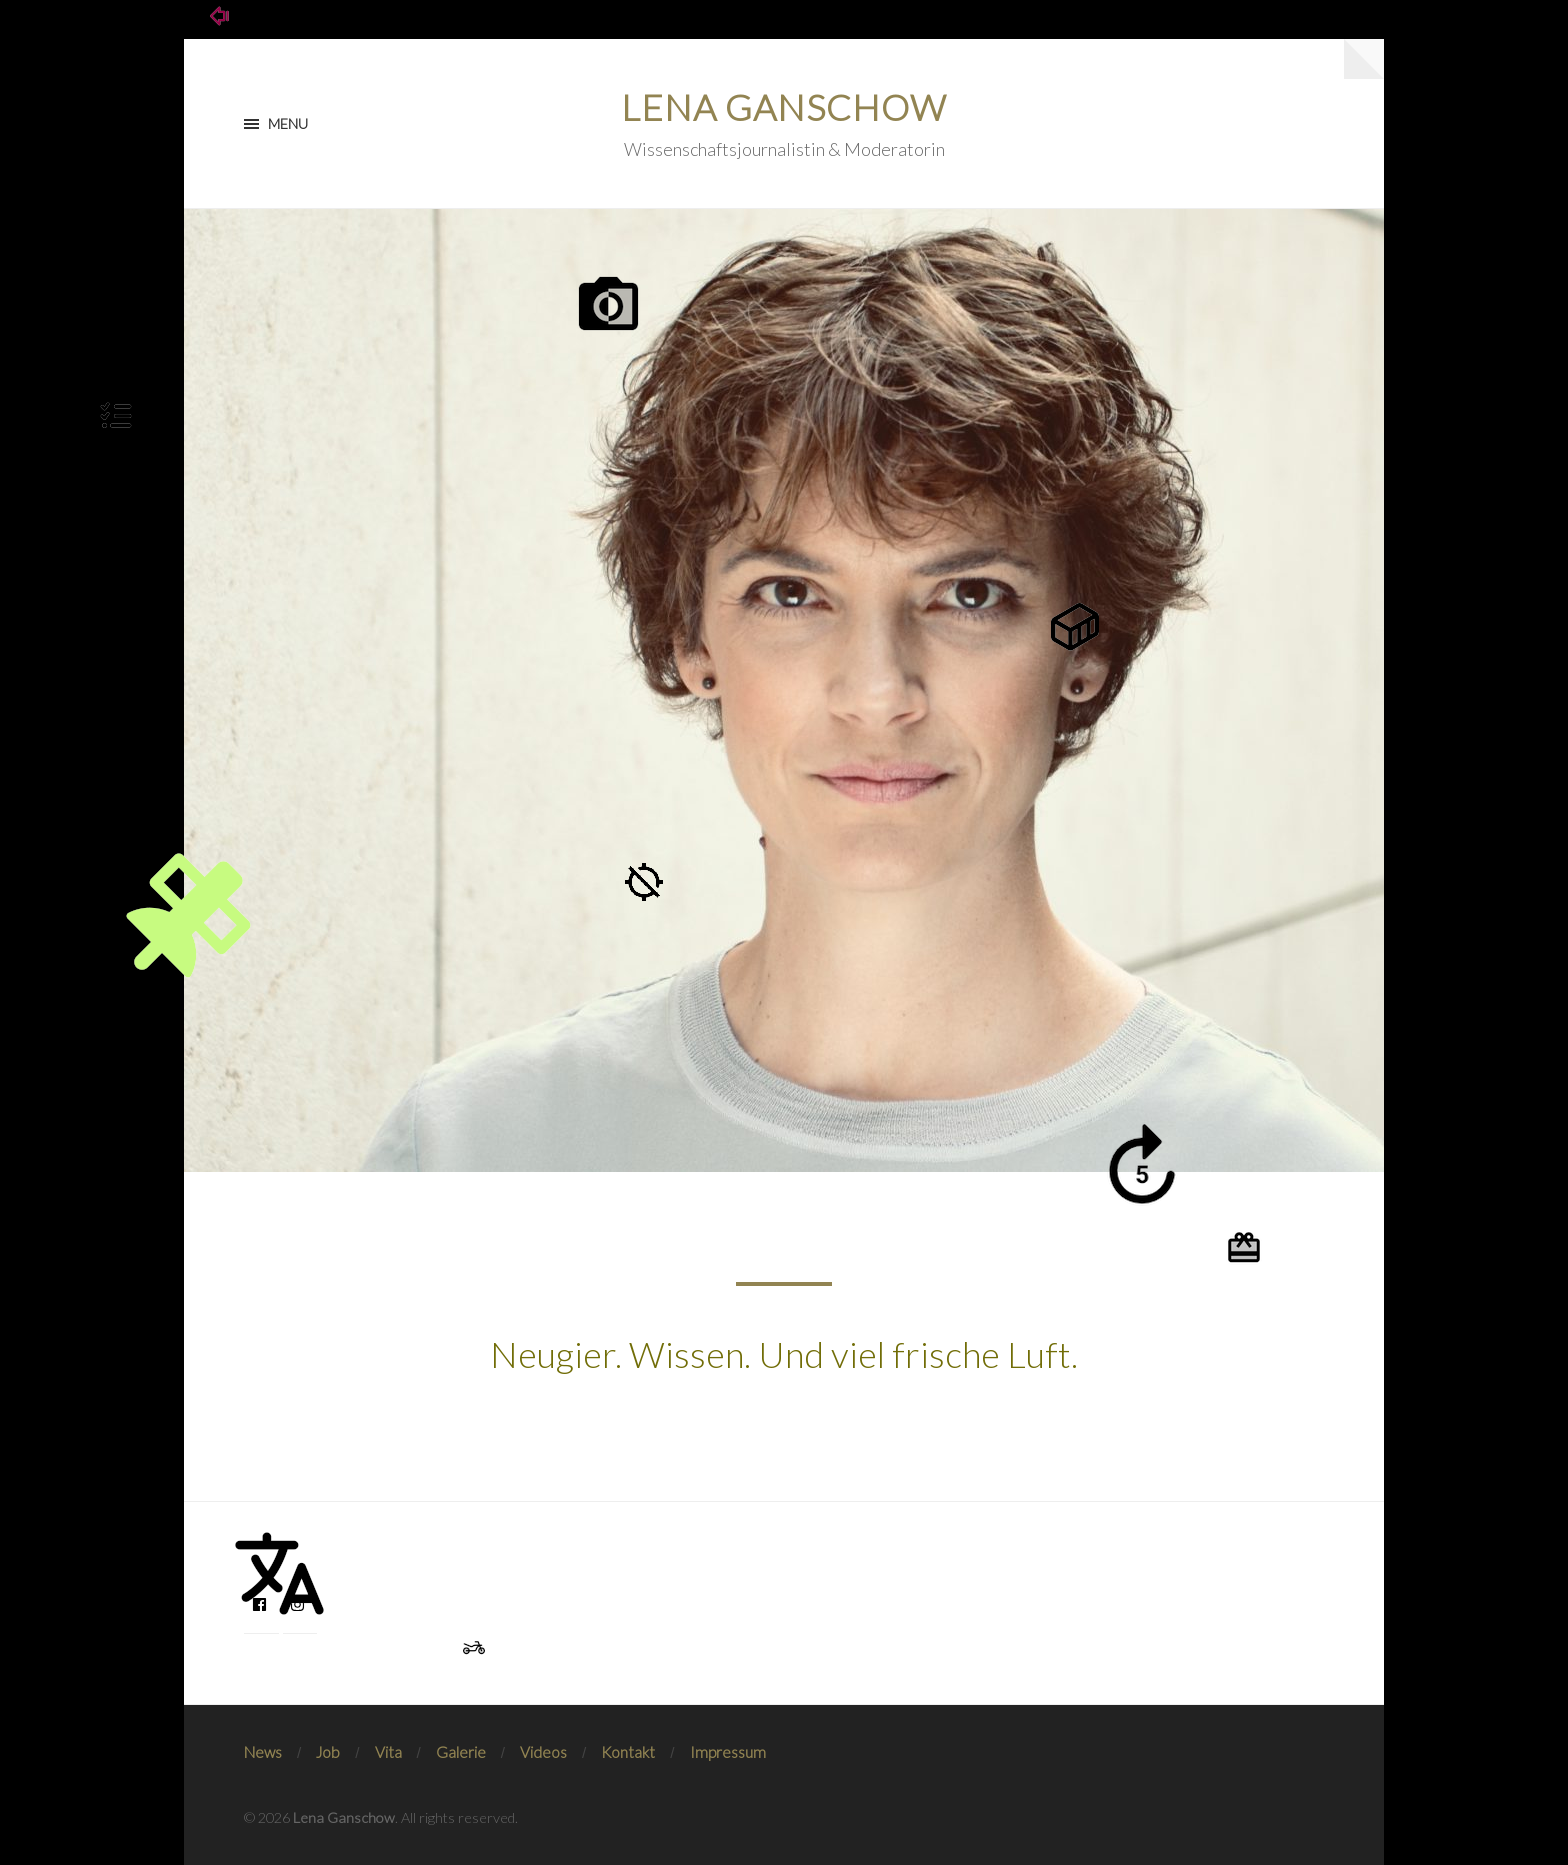  I want to click on skip forward 5 seconds in media playback, so click(1142, 1166).